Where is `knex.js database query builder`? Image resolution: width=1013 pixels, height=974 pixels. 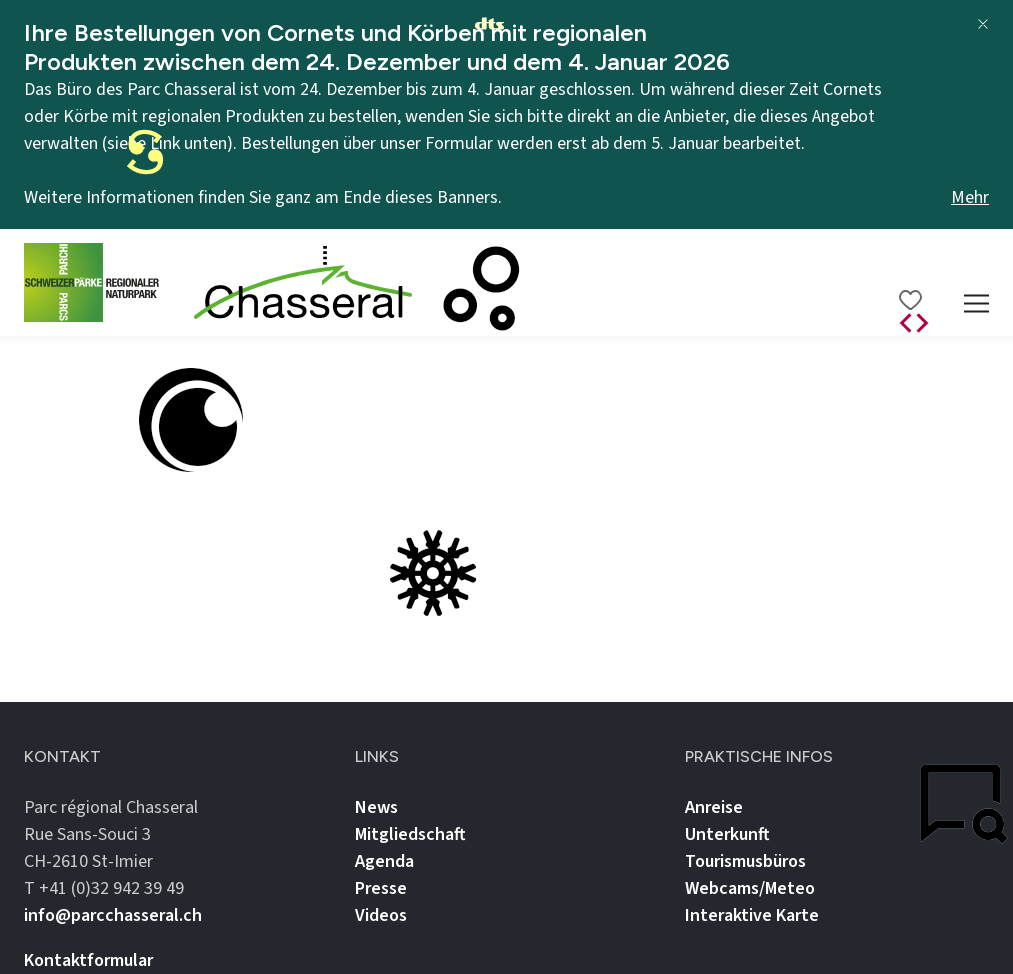
knex.js database query builder is located at coordinates (433, 573).